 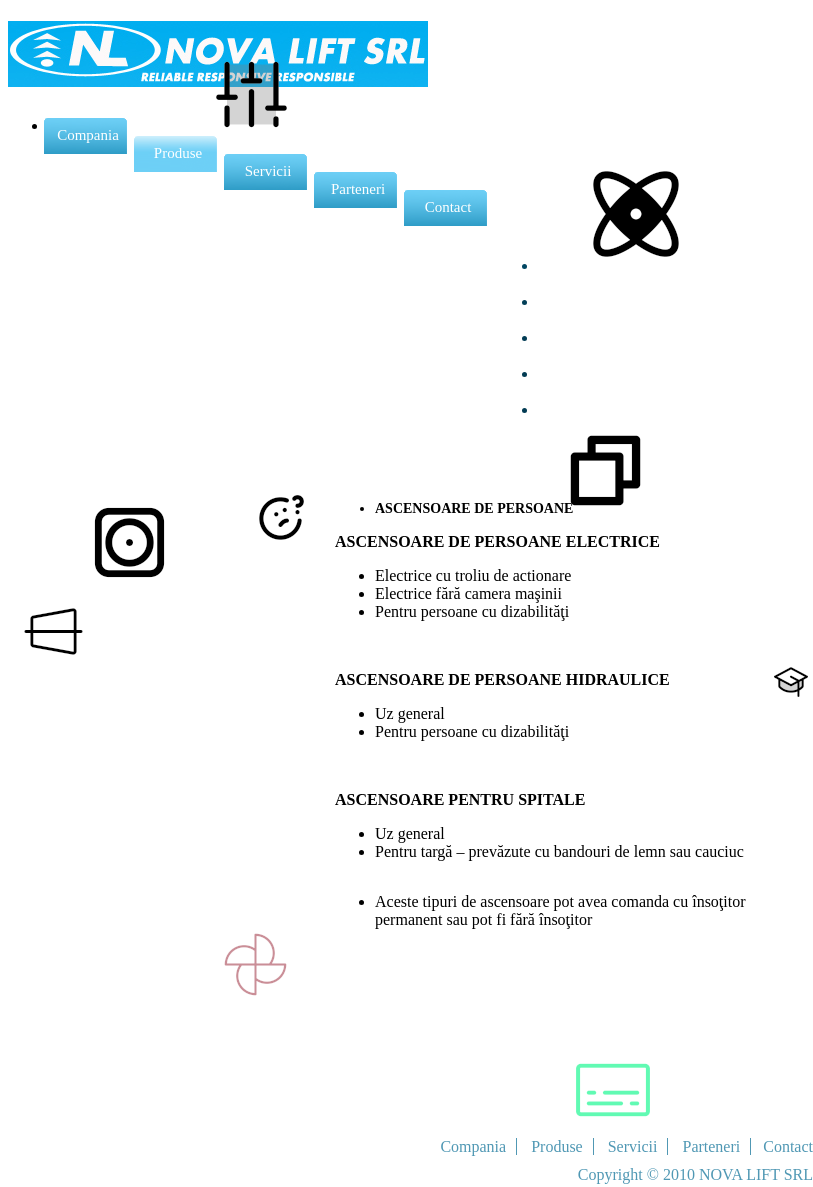 I want to click on tumble dry on low heat setting, so click(x=129, y=542).